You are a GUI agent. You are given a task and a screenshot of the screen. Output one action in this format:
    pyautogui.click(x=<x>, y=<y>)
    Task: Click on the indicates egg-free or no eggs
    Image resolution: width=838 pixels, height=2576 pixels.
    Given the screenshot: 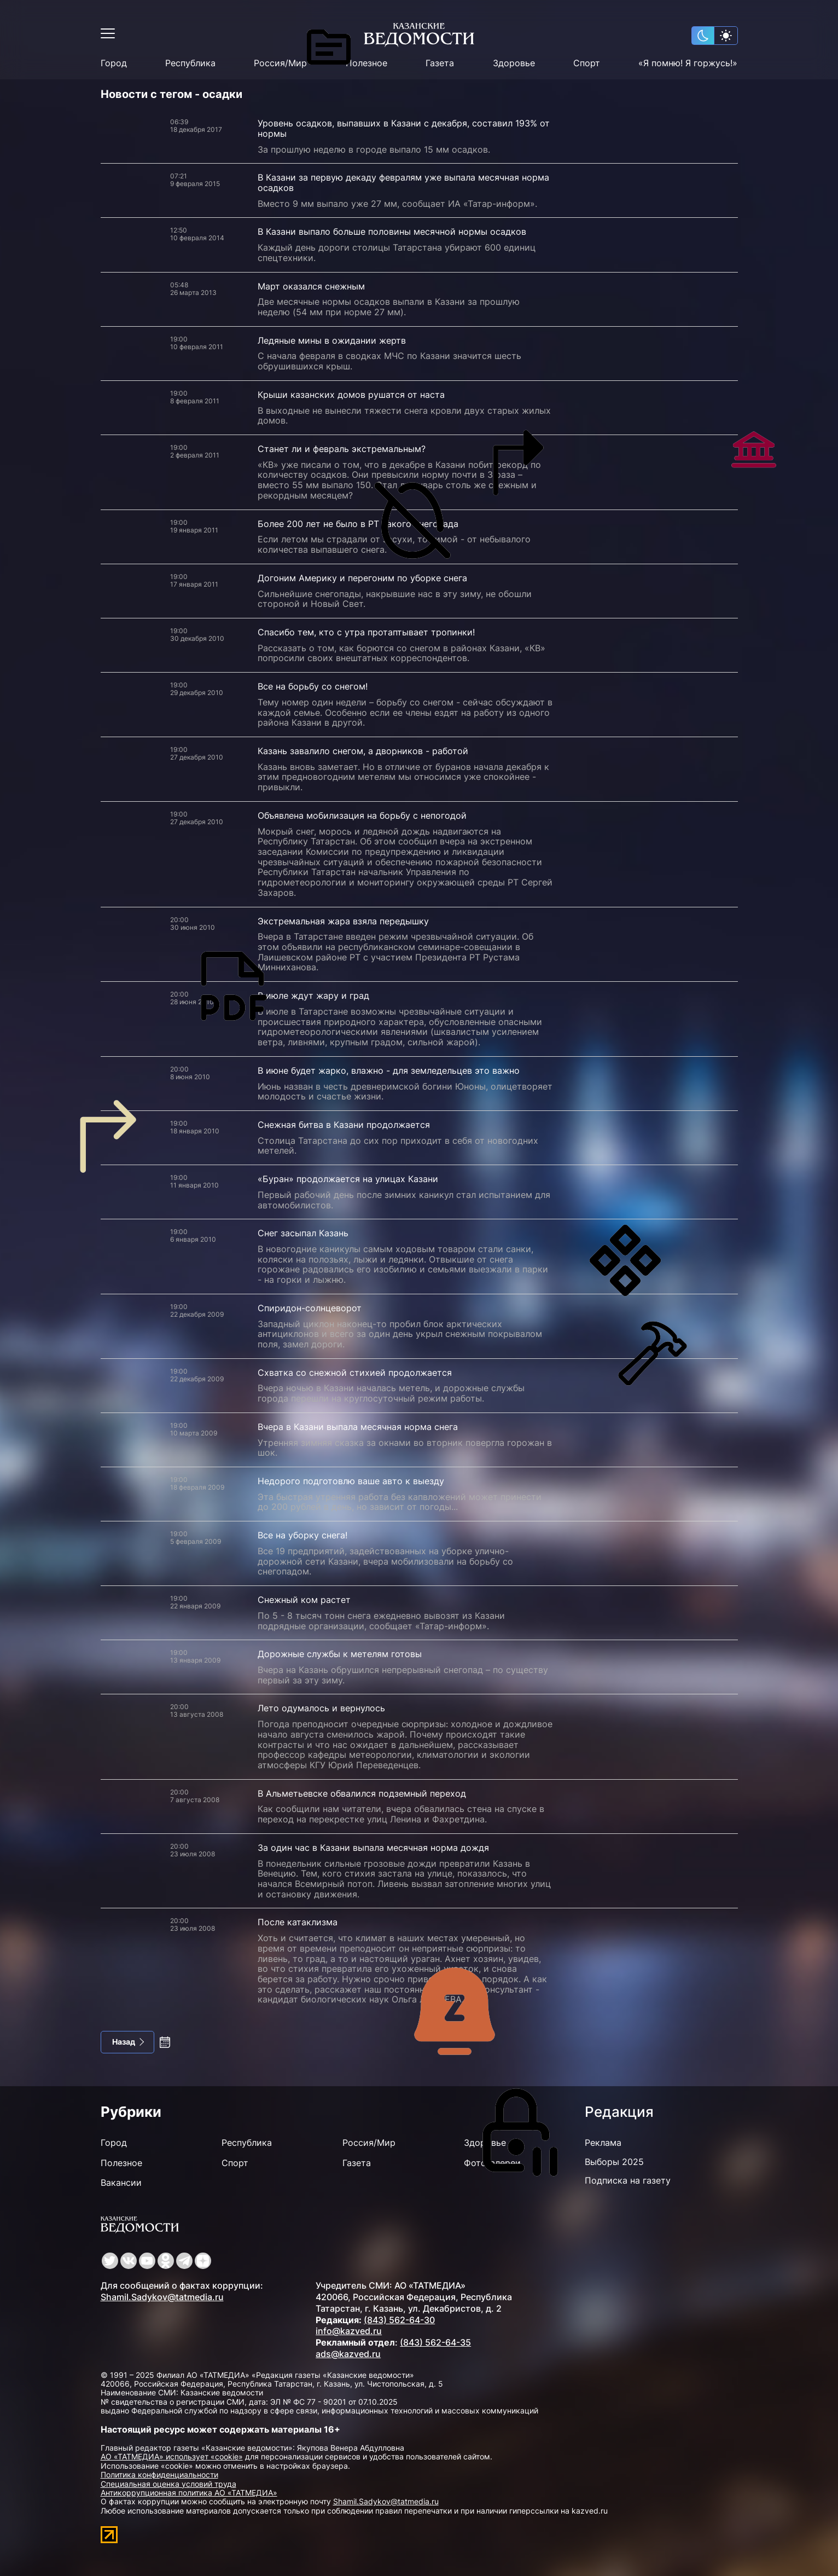 What is the action you would take?
    pyautogui.click(x=412, y=520)
    